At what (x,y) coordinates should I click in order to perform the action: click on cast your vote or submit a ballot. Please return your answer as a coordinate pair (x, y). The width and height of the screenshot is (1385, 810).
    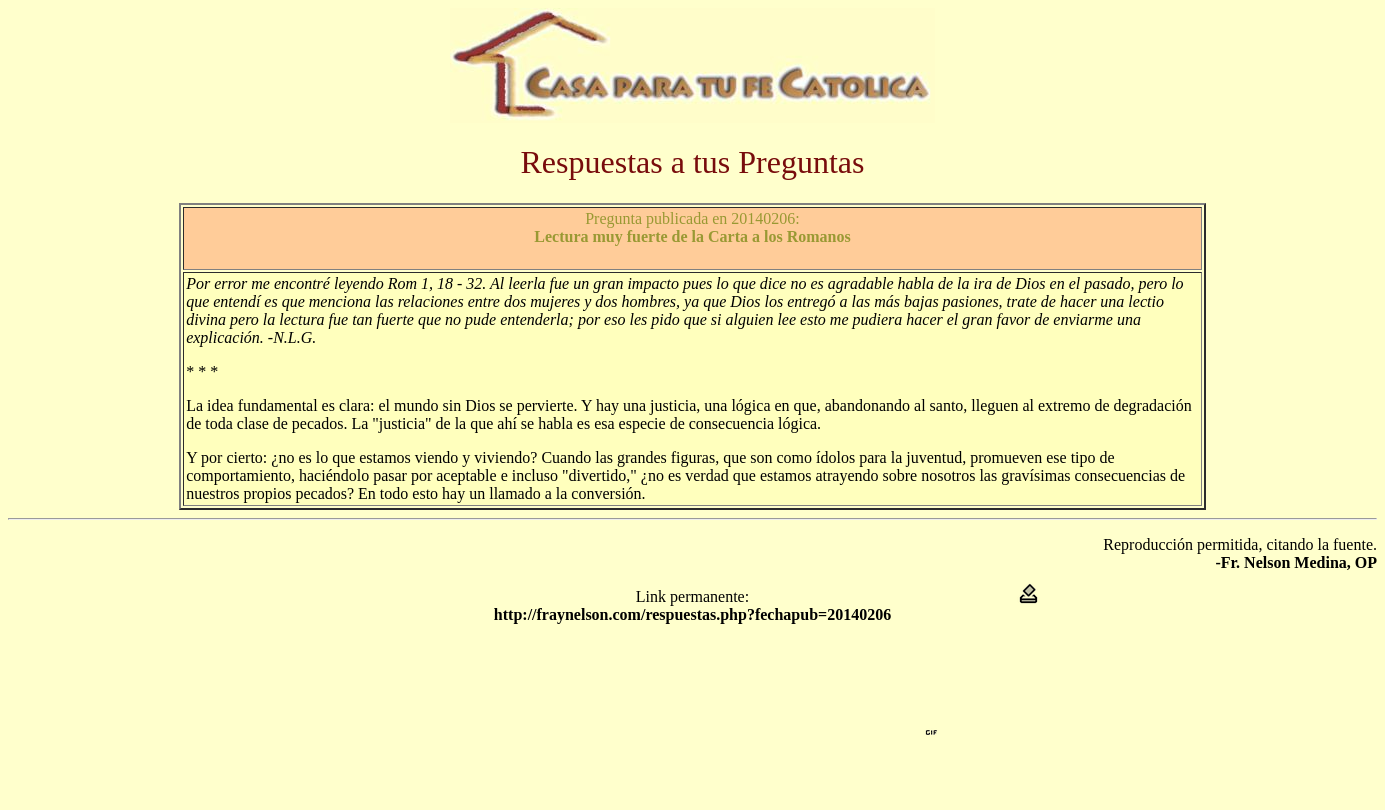
    Looking at the image, I should click on (1028, 593).